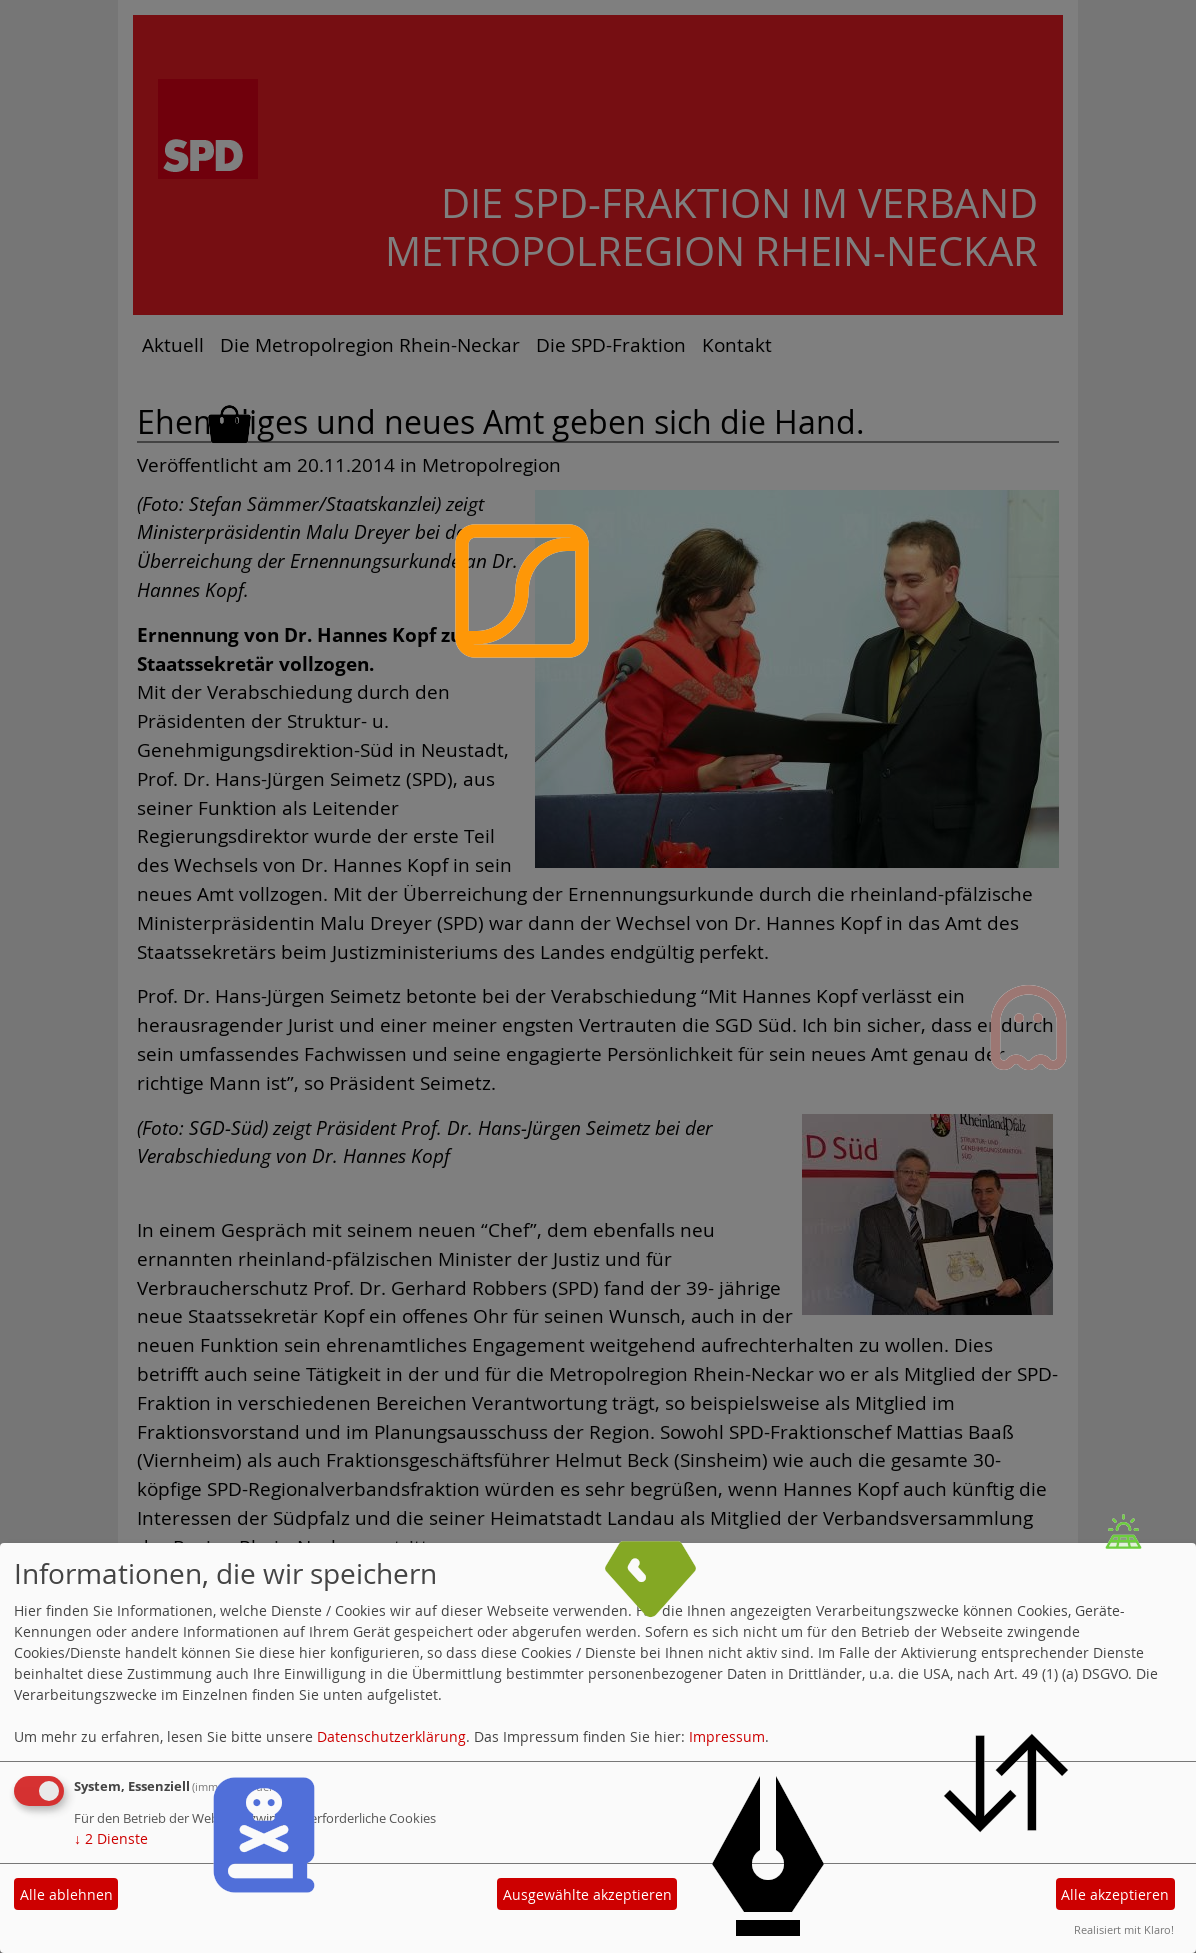 This screenshot has width=1196, height=1953. What do you see at coordinates (522, 591) in the screenshot?
I see `adjust display contrast settings` at bounding box center [522, 591].